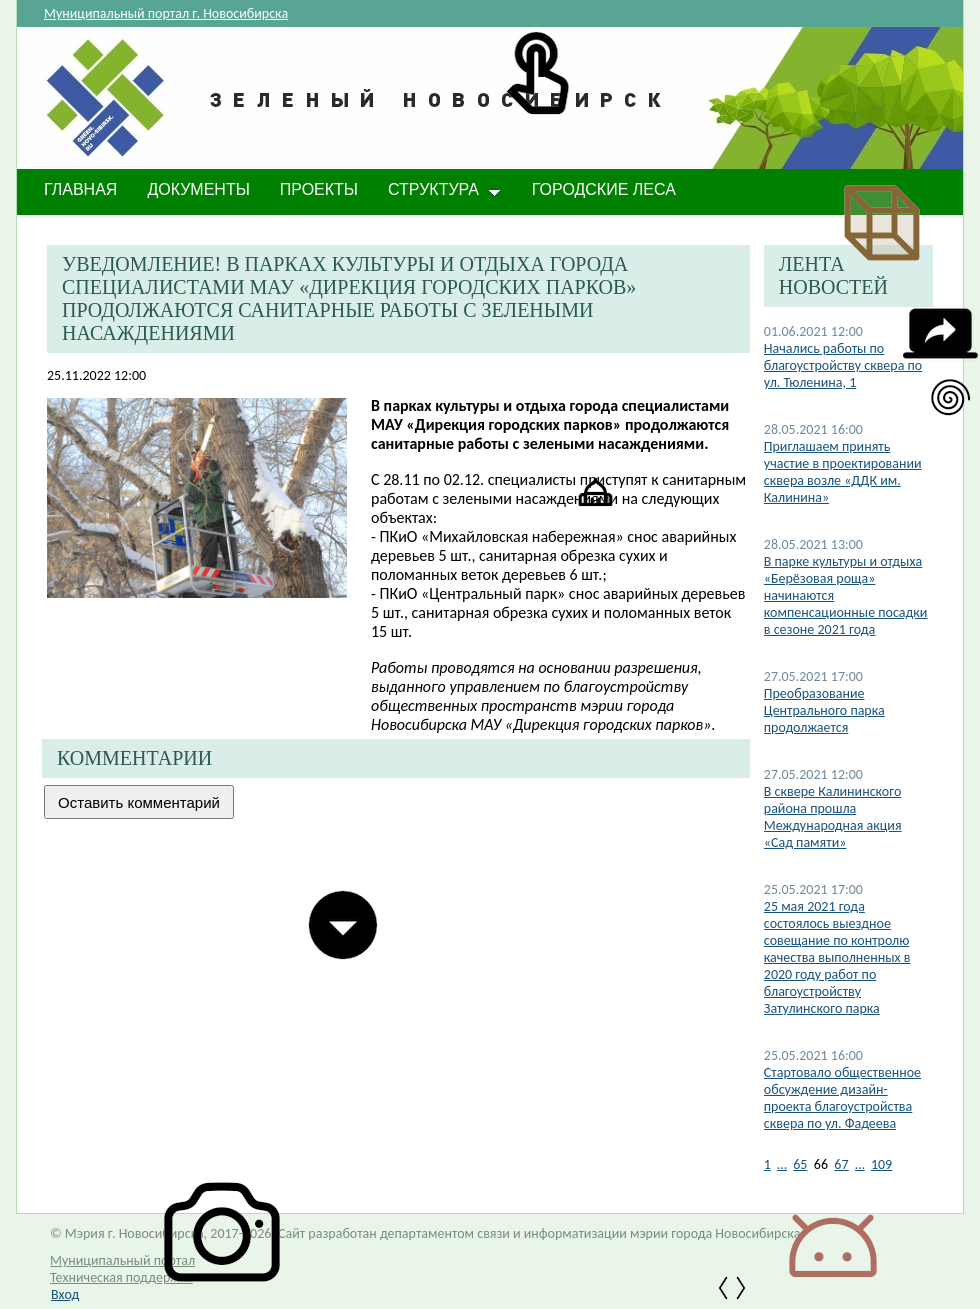 The image size is (980, 1309). Describe the element at coordinates (222, 1232) in the screenshot. I see `take a photo` at that location.